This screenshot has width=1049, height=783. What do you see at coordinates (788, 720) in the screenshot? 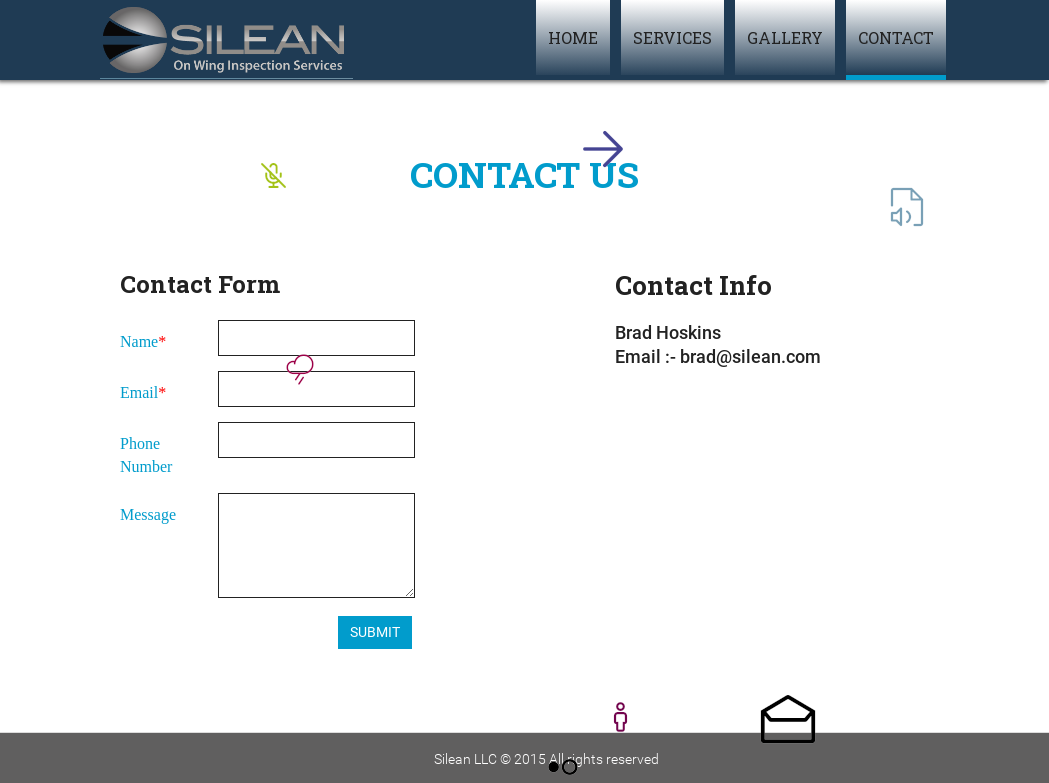
I see `an opened or read email message` at bounding box center [788, 720].